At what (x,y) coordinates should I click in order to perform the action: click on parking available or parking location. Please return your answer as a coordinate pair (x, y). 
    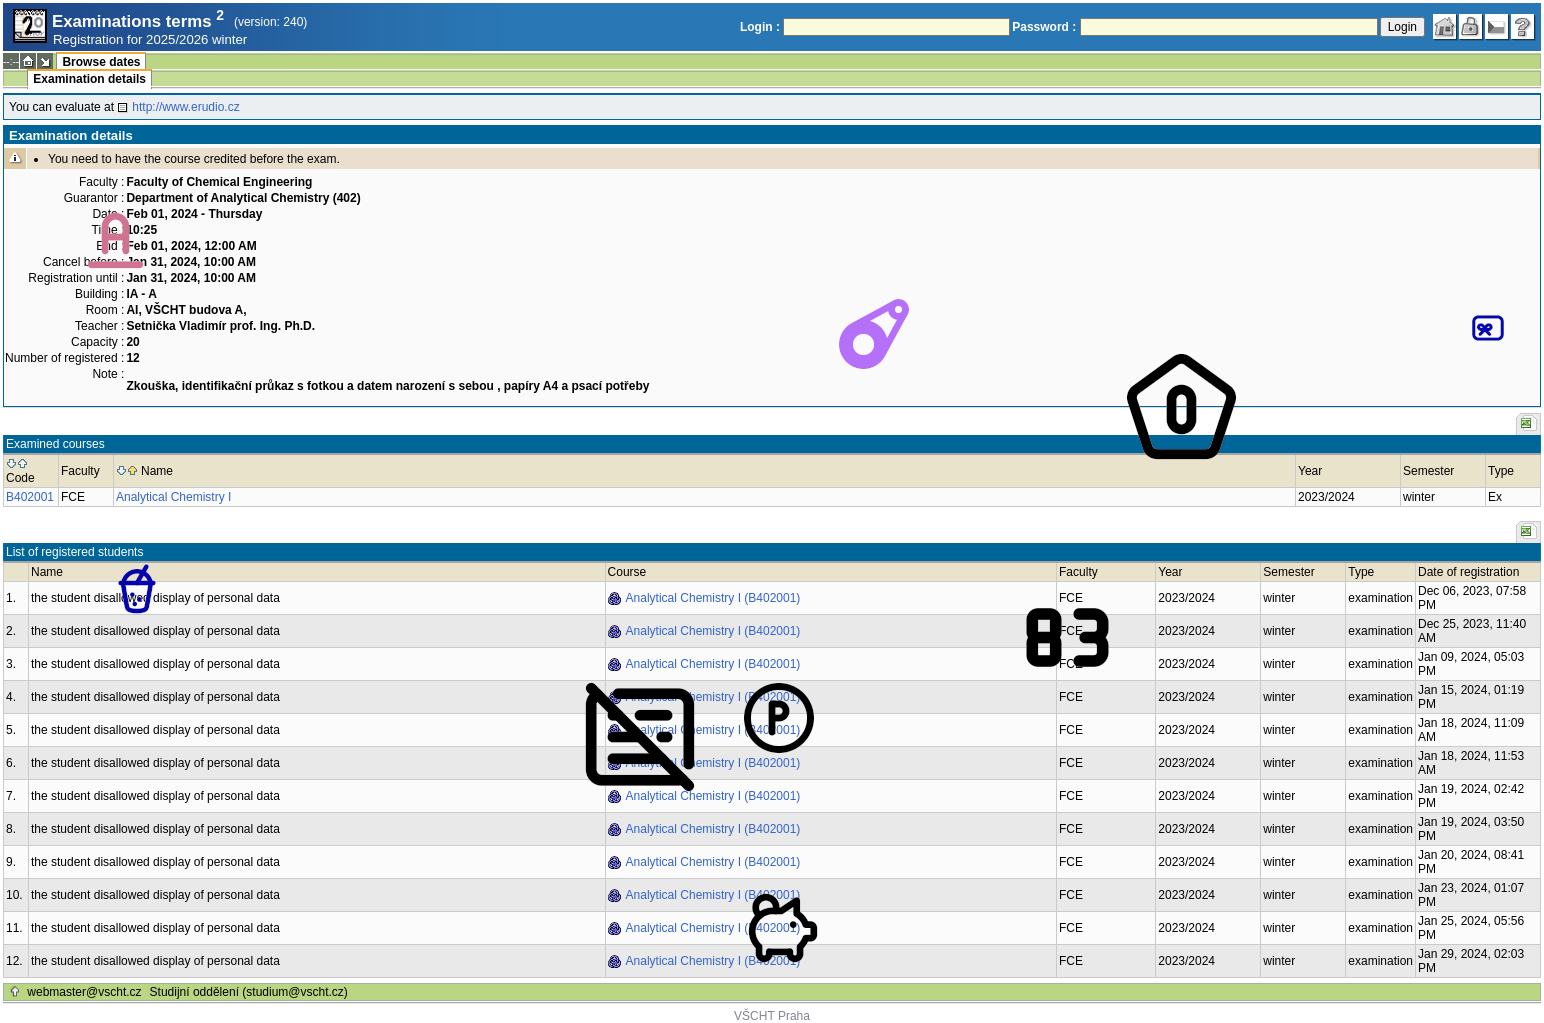
    Looking at the image, I should click on (779, 718).